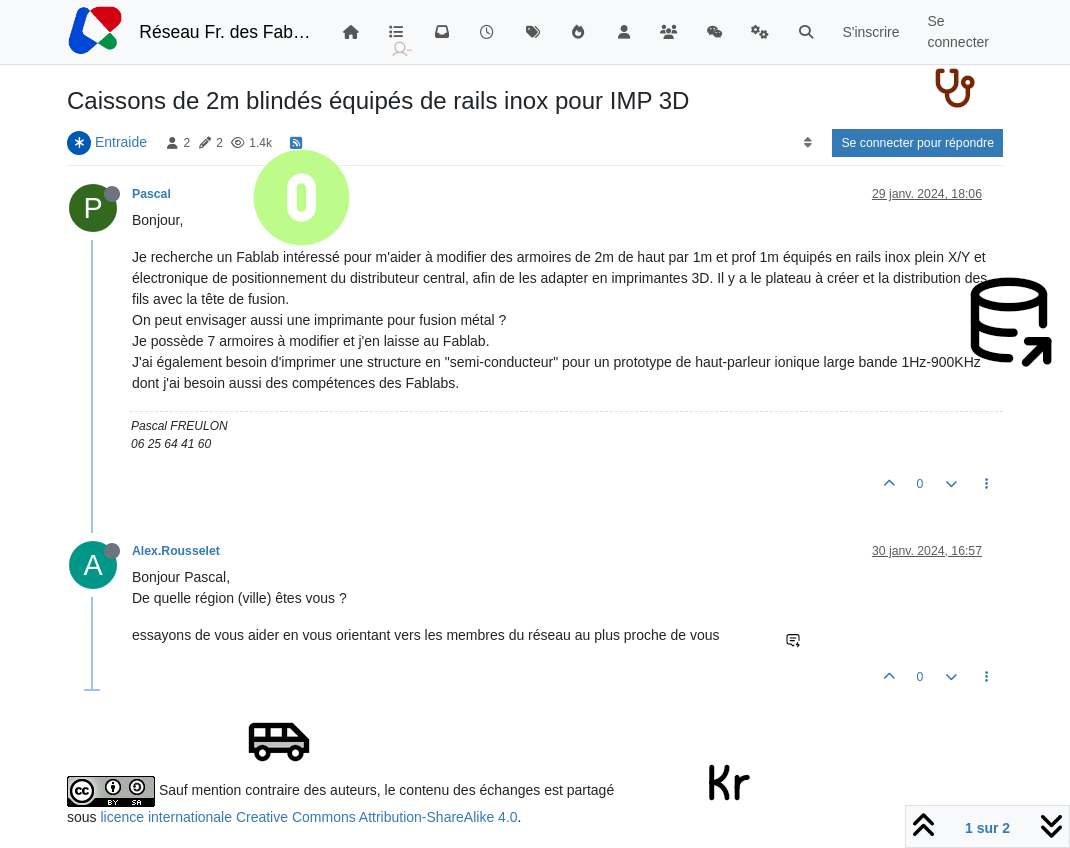  I want to click on remove a user or contact, so click(401, 49).